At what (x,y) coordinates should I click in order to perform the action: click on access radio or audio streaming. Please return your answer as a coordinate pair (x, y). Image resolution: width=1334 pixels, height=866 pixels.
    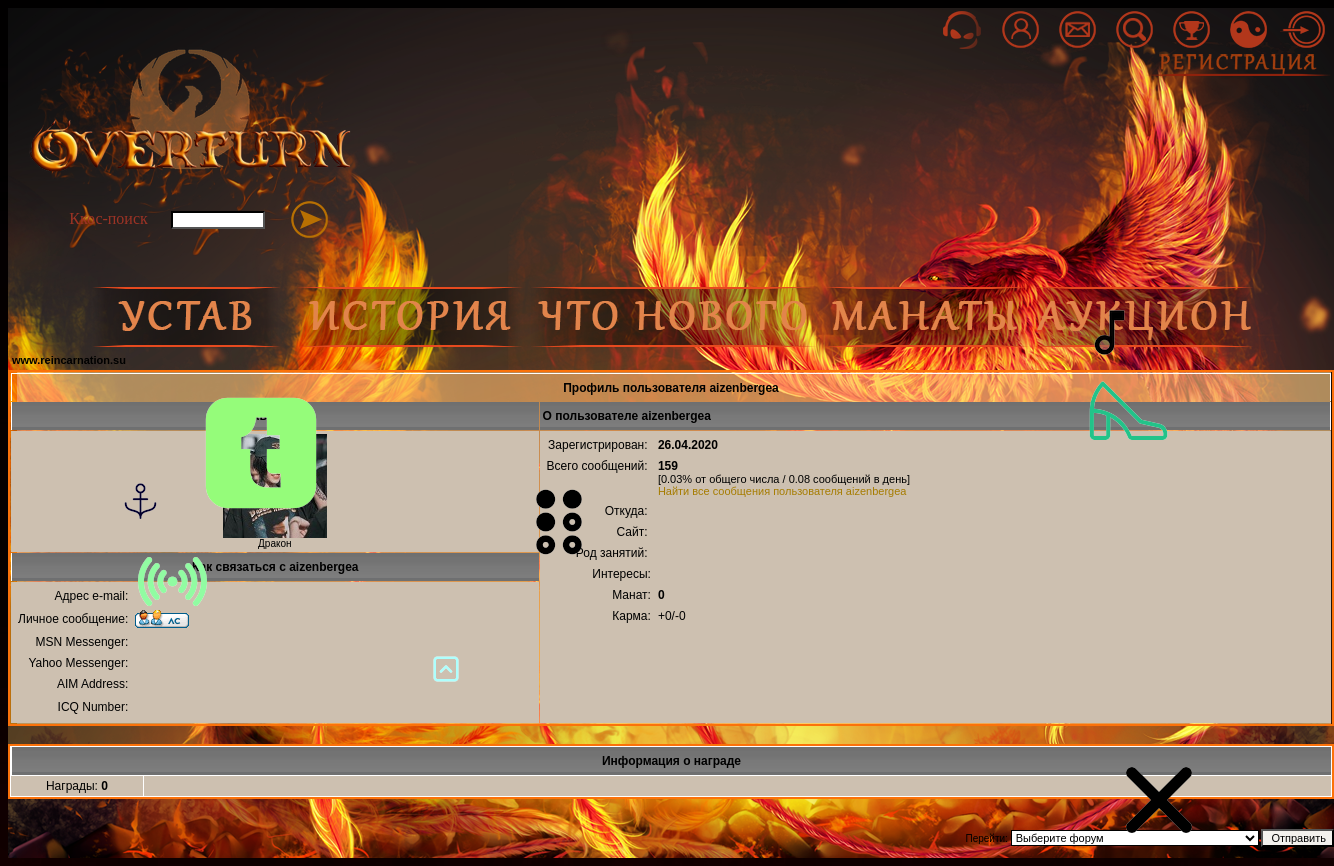
    Looking at the image, I should click on (172, 581).